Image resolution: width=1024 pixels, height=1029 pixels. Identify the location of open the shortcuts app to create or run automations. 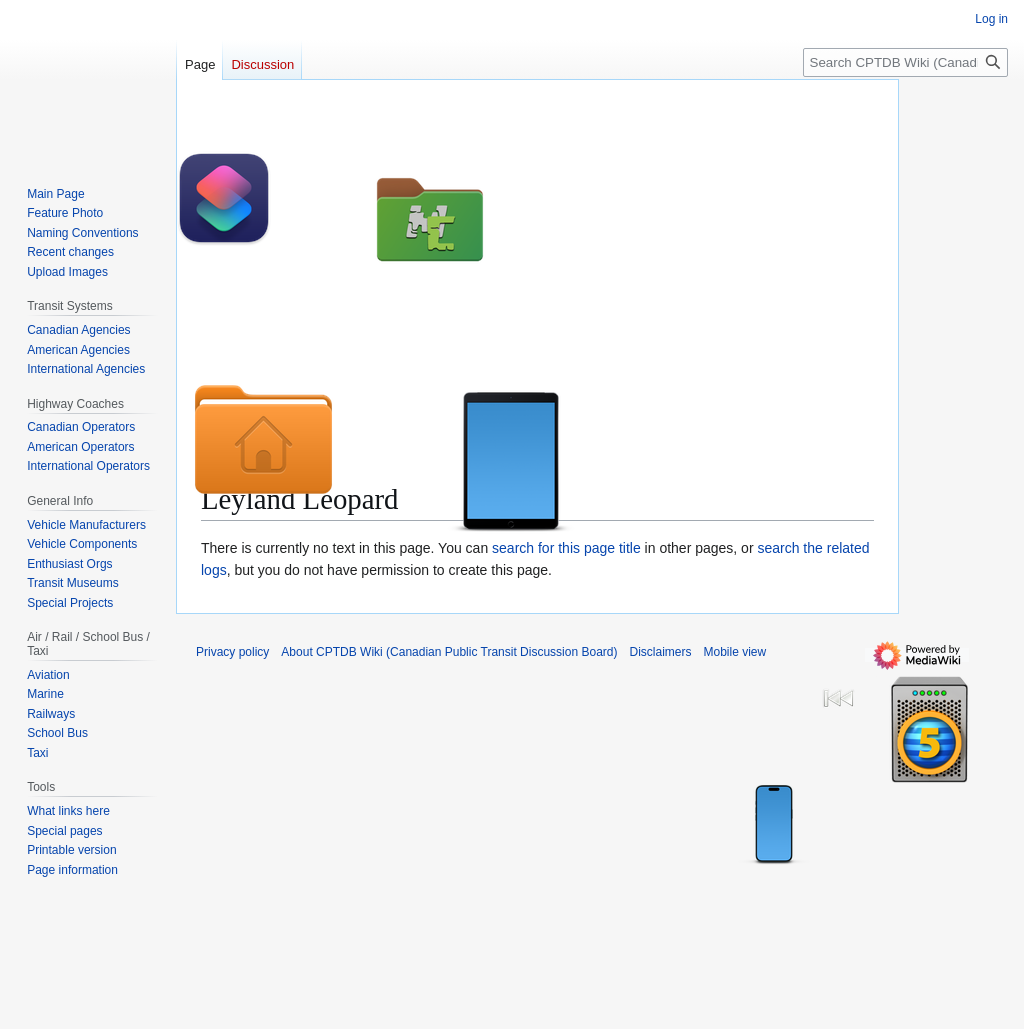
(224, 198).